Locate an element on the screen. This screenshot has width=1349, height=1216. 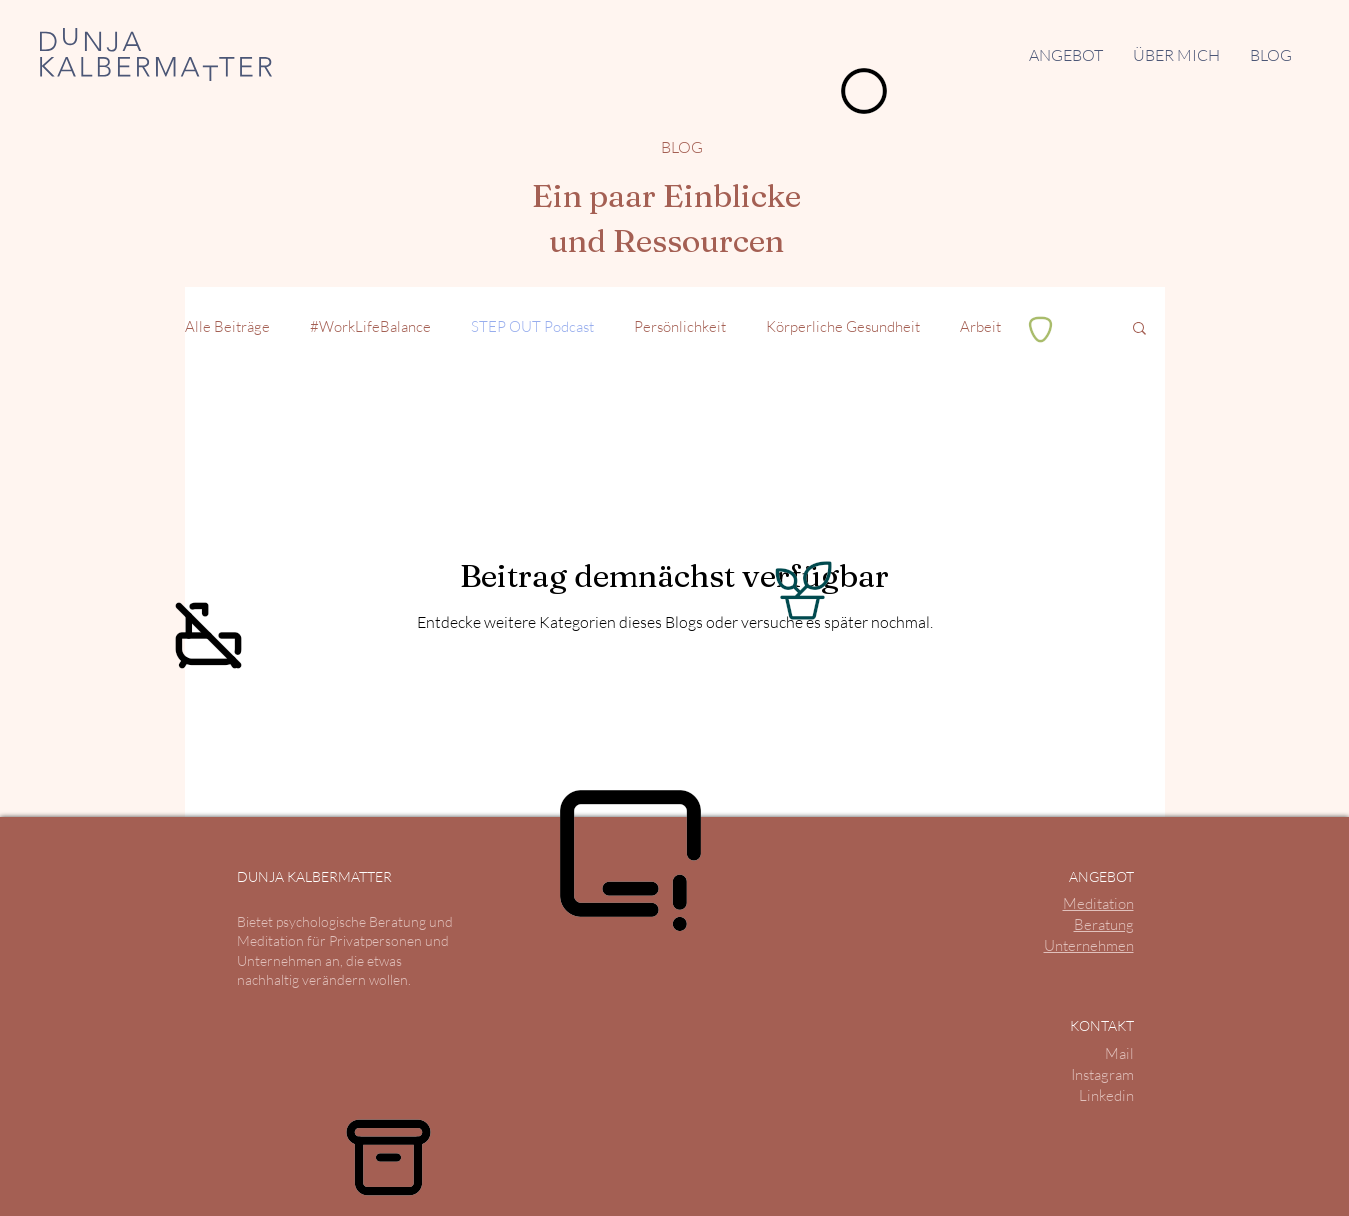
indicates bathtub or bath feature is unavailable is located at coordinates (208, 635).